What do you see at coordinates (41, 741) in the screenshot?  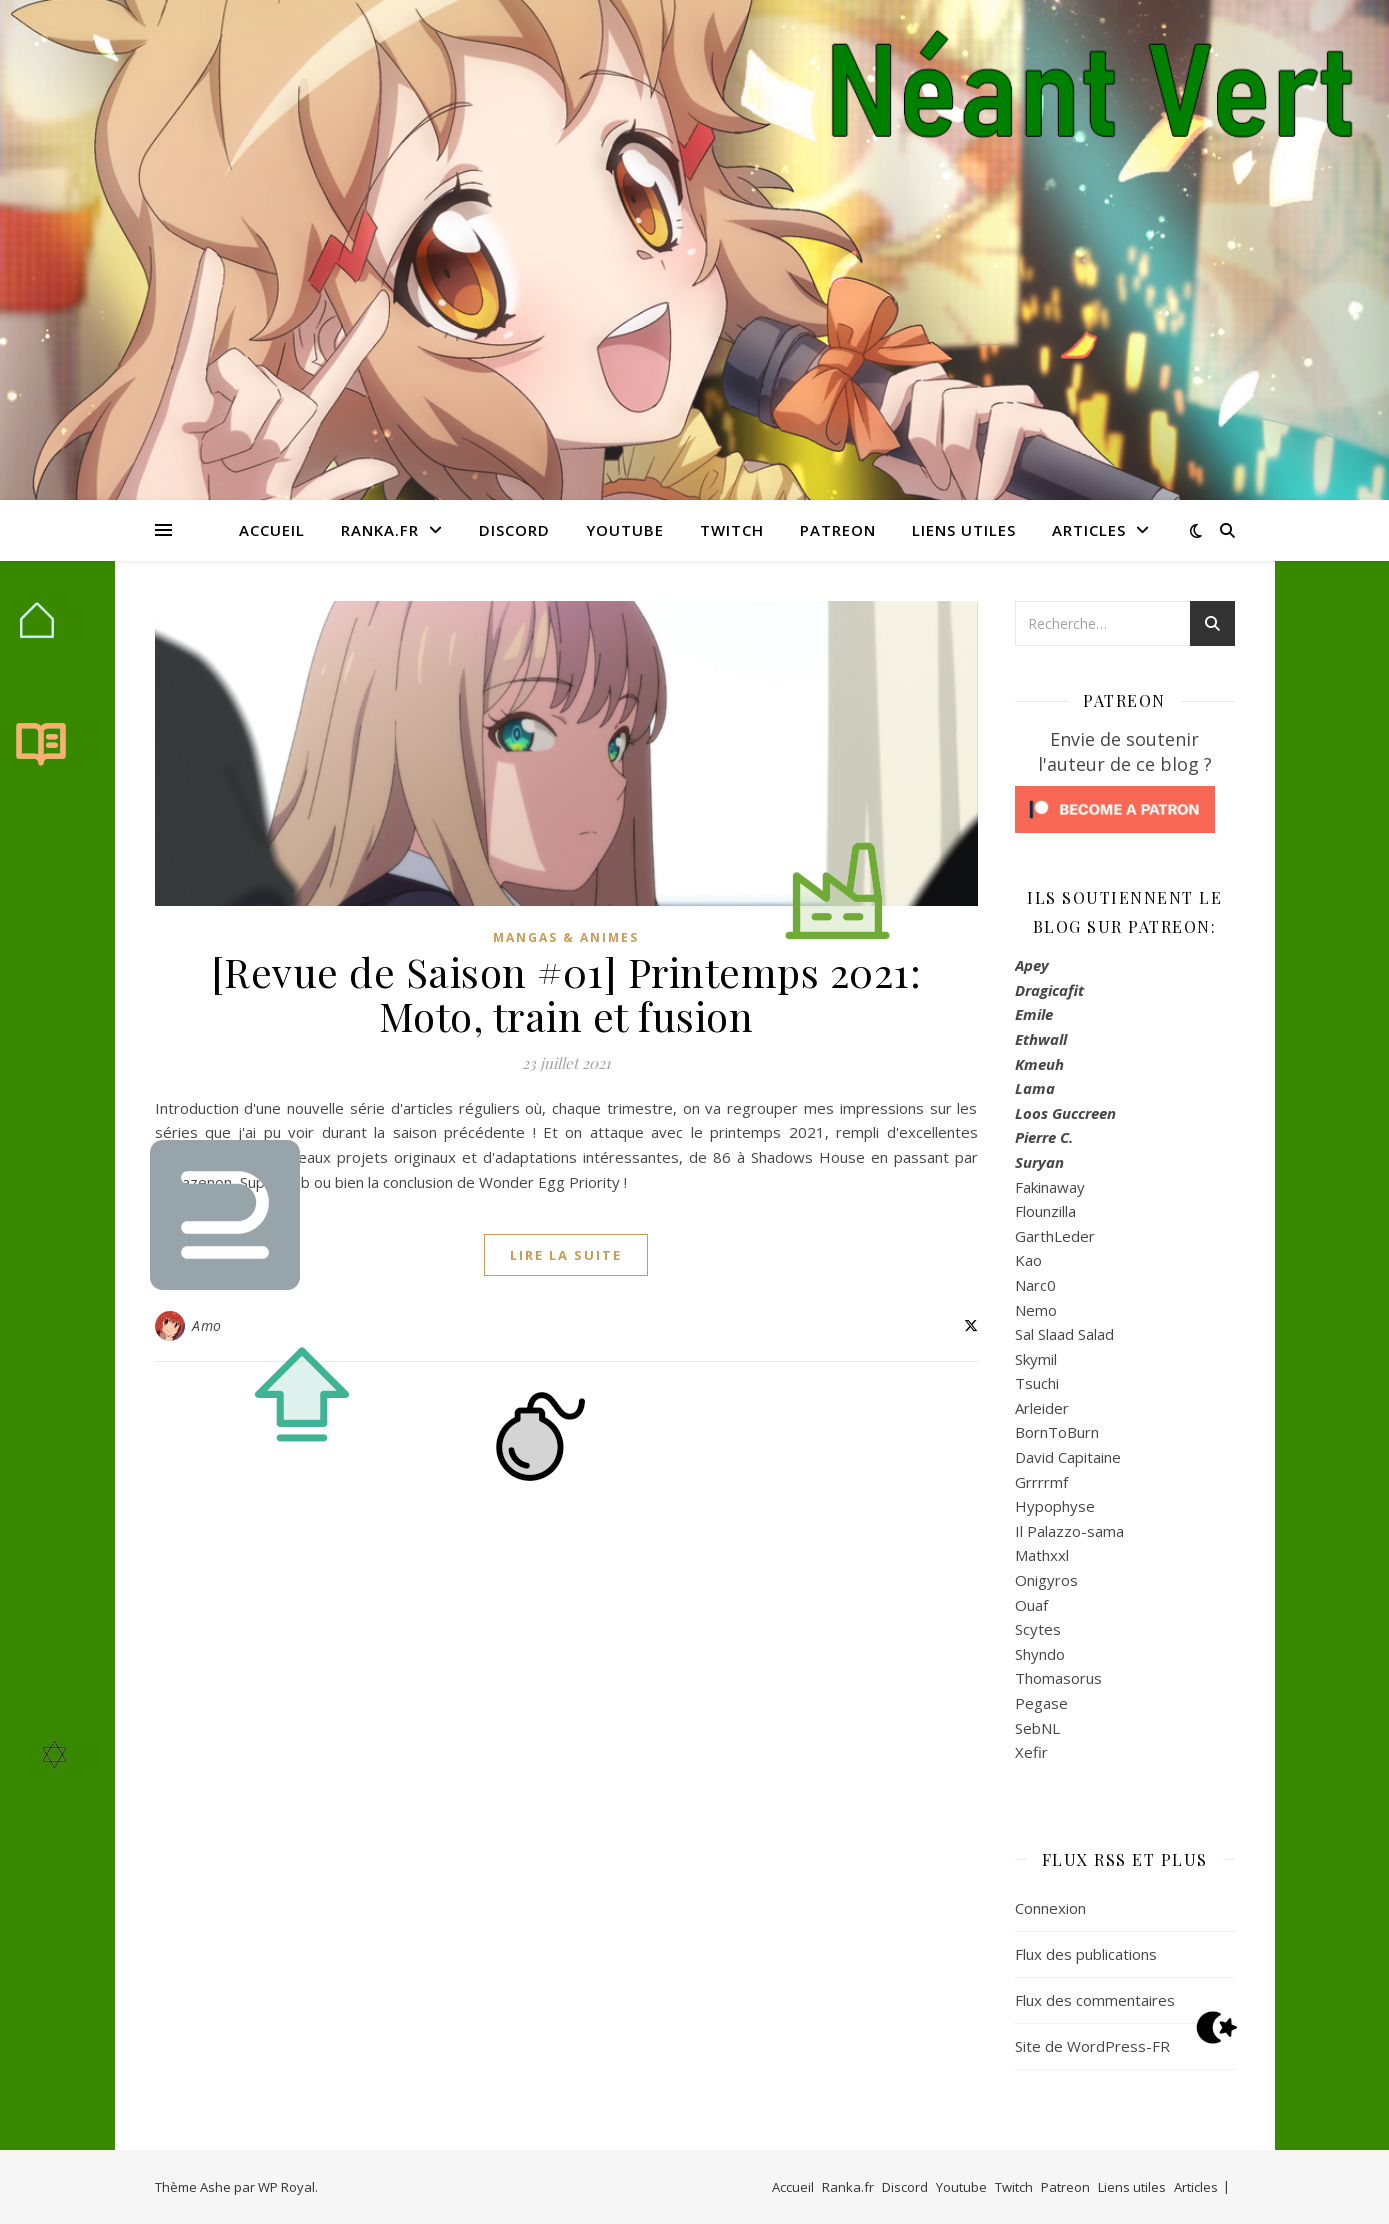 I see `open reading mode or e-reader` at bounding box center [41, 741].